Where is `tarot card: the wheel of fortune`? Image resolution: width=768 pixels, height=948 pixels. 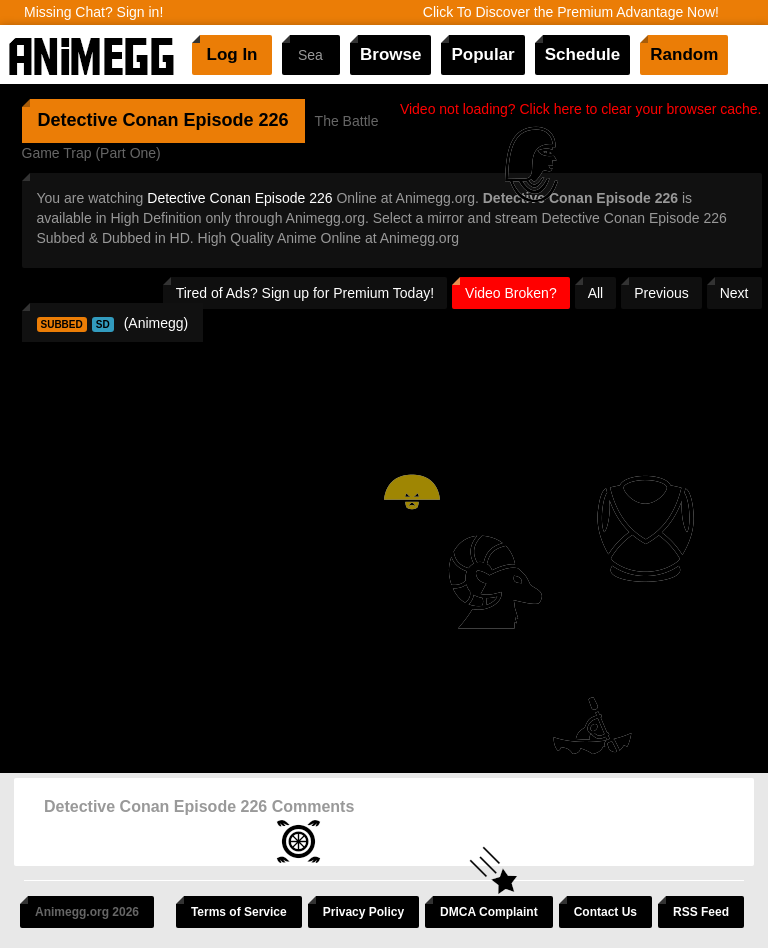
tarot card: the wheel of fortune is located at coordinates (298, 841).